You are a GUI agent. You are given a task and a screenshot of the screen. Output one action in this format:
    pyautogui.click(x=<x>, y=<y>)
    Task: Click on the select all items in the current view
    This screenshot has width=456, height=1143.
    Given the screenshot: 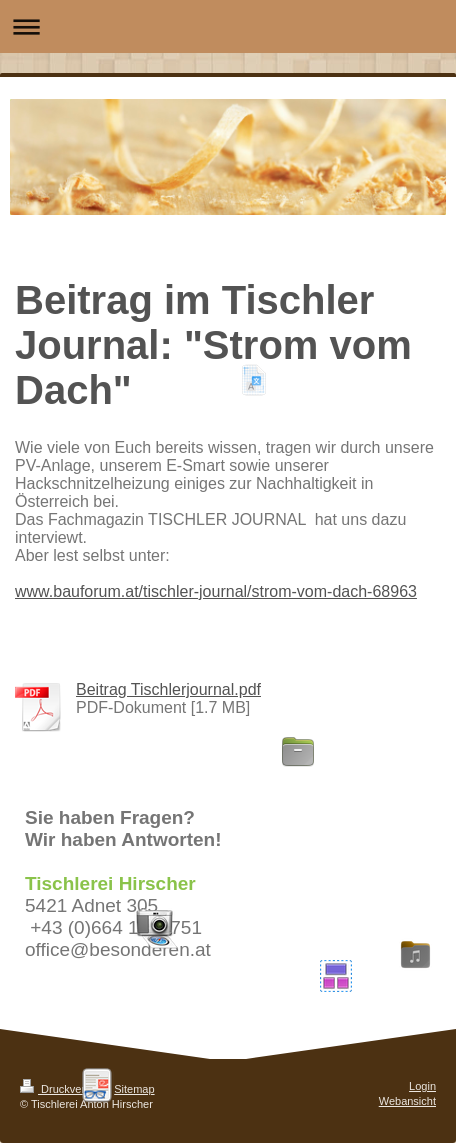 What is the action you would take?
    pyautogui.click(x=336, y=976)
    